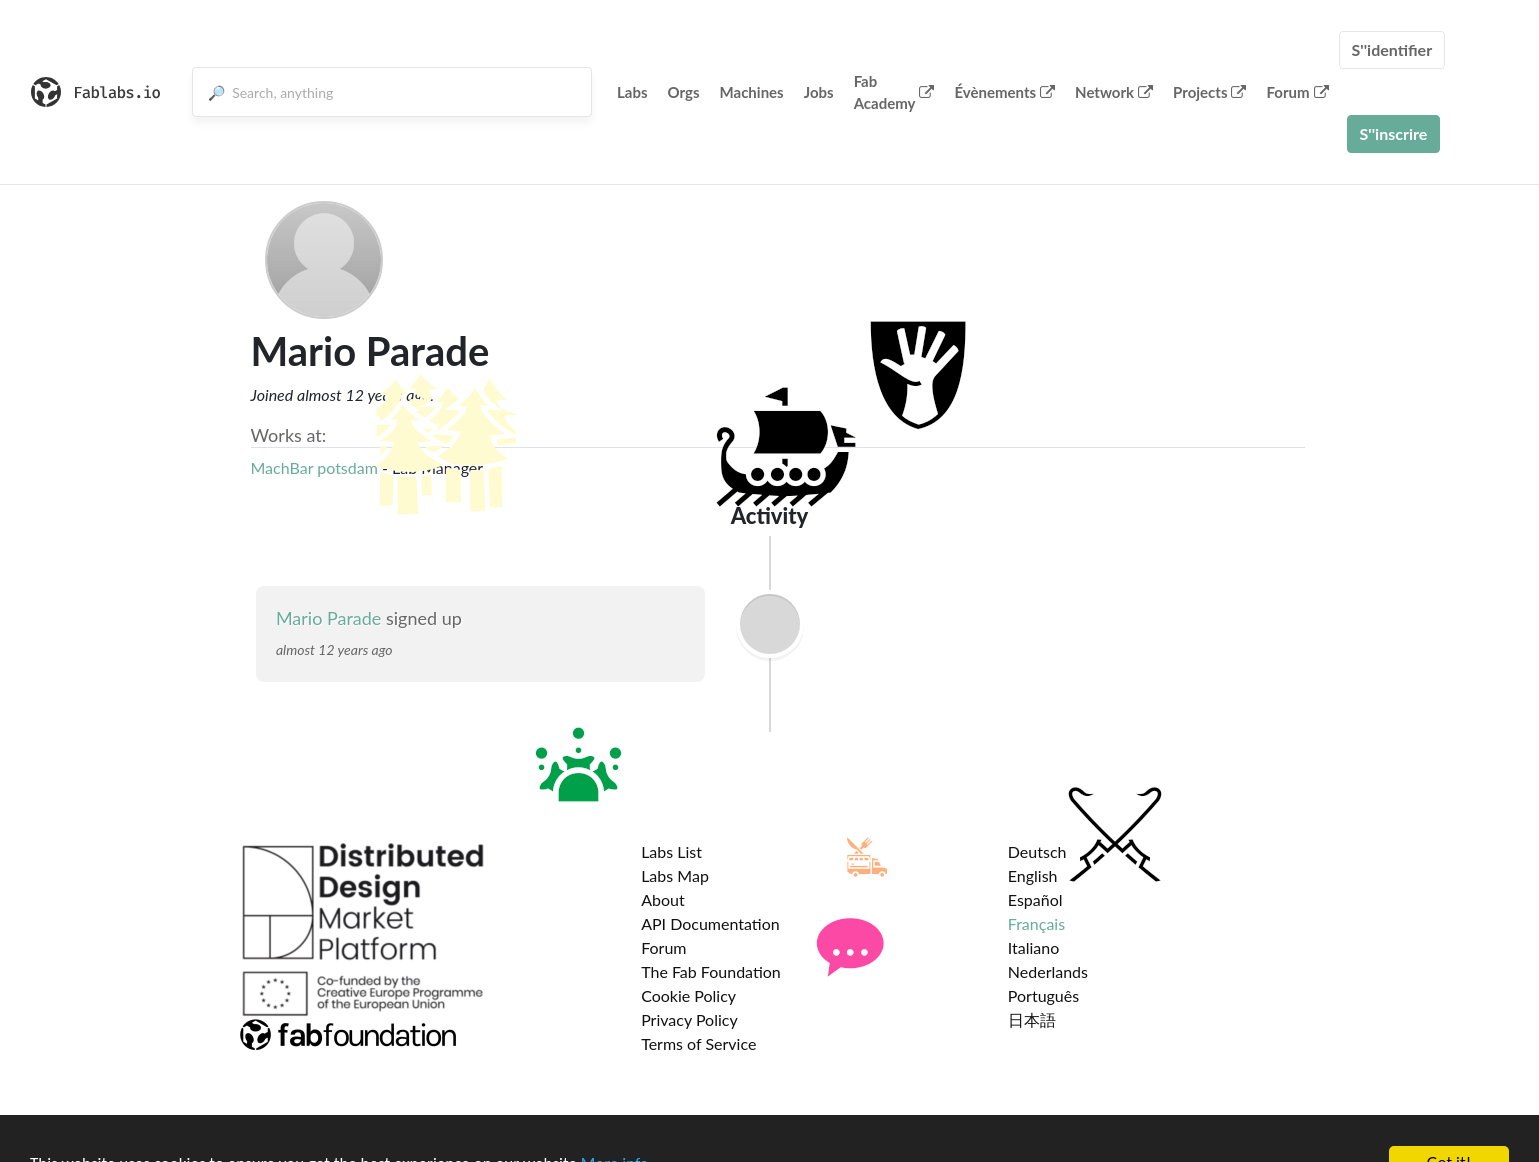 This screenshot has height=1162, width=1539. What do you see at coordinates (785, 454) in the screenshot?
I see `viking ship or drakkar game element` at bounding box center [785, 454].